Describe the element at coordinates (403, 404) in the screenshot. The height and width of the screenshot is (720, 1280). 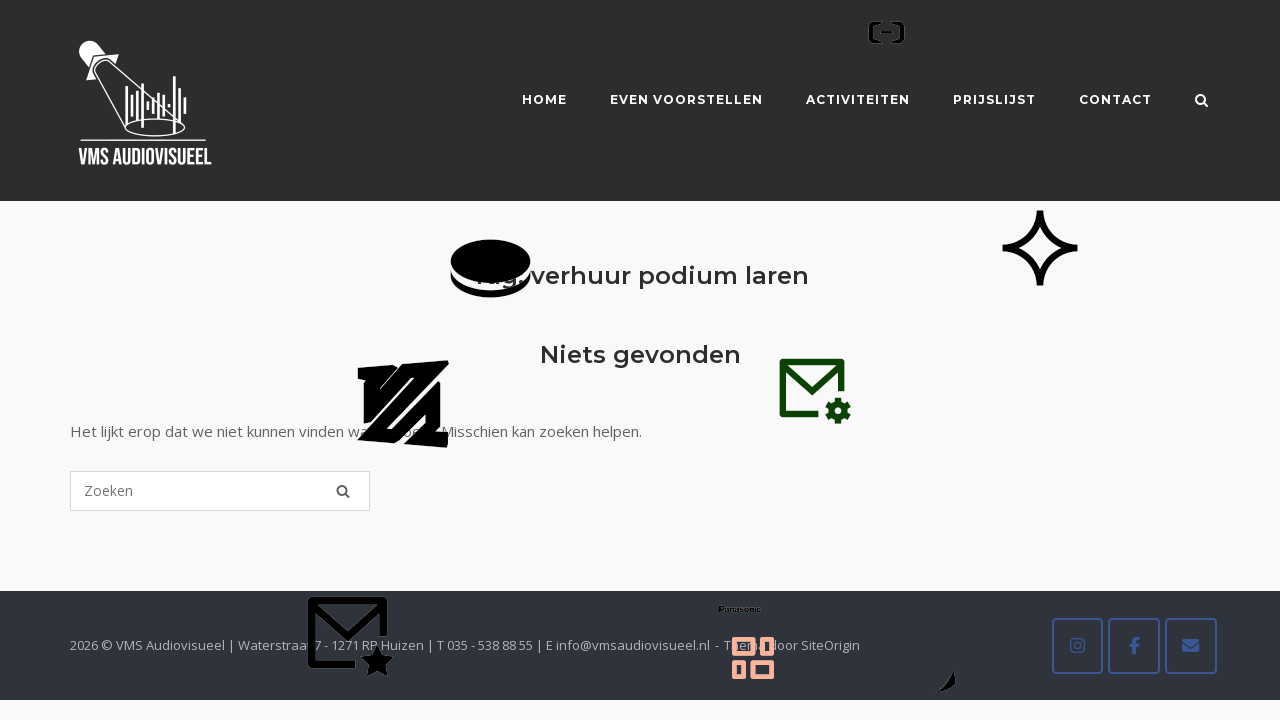
I see `FFmpeg multimedia framework logo` at that location.